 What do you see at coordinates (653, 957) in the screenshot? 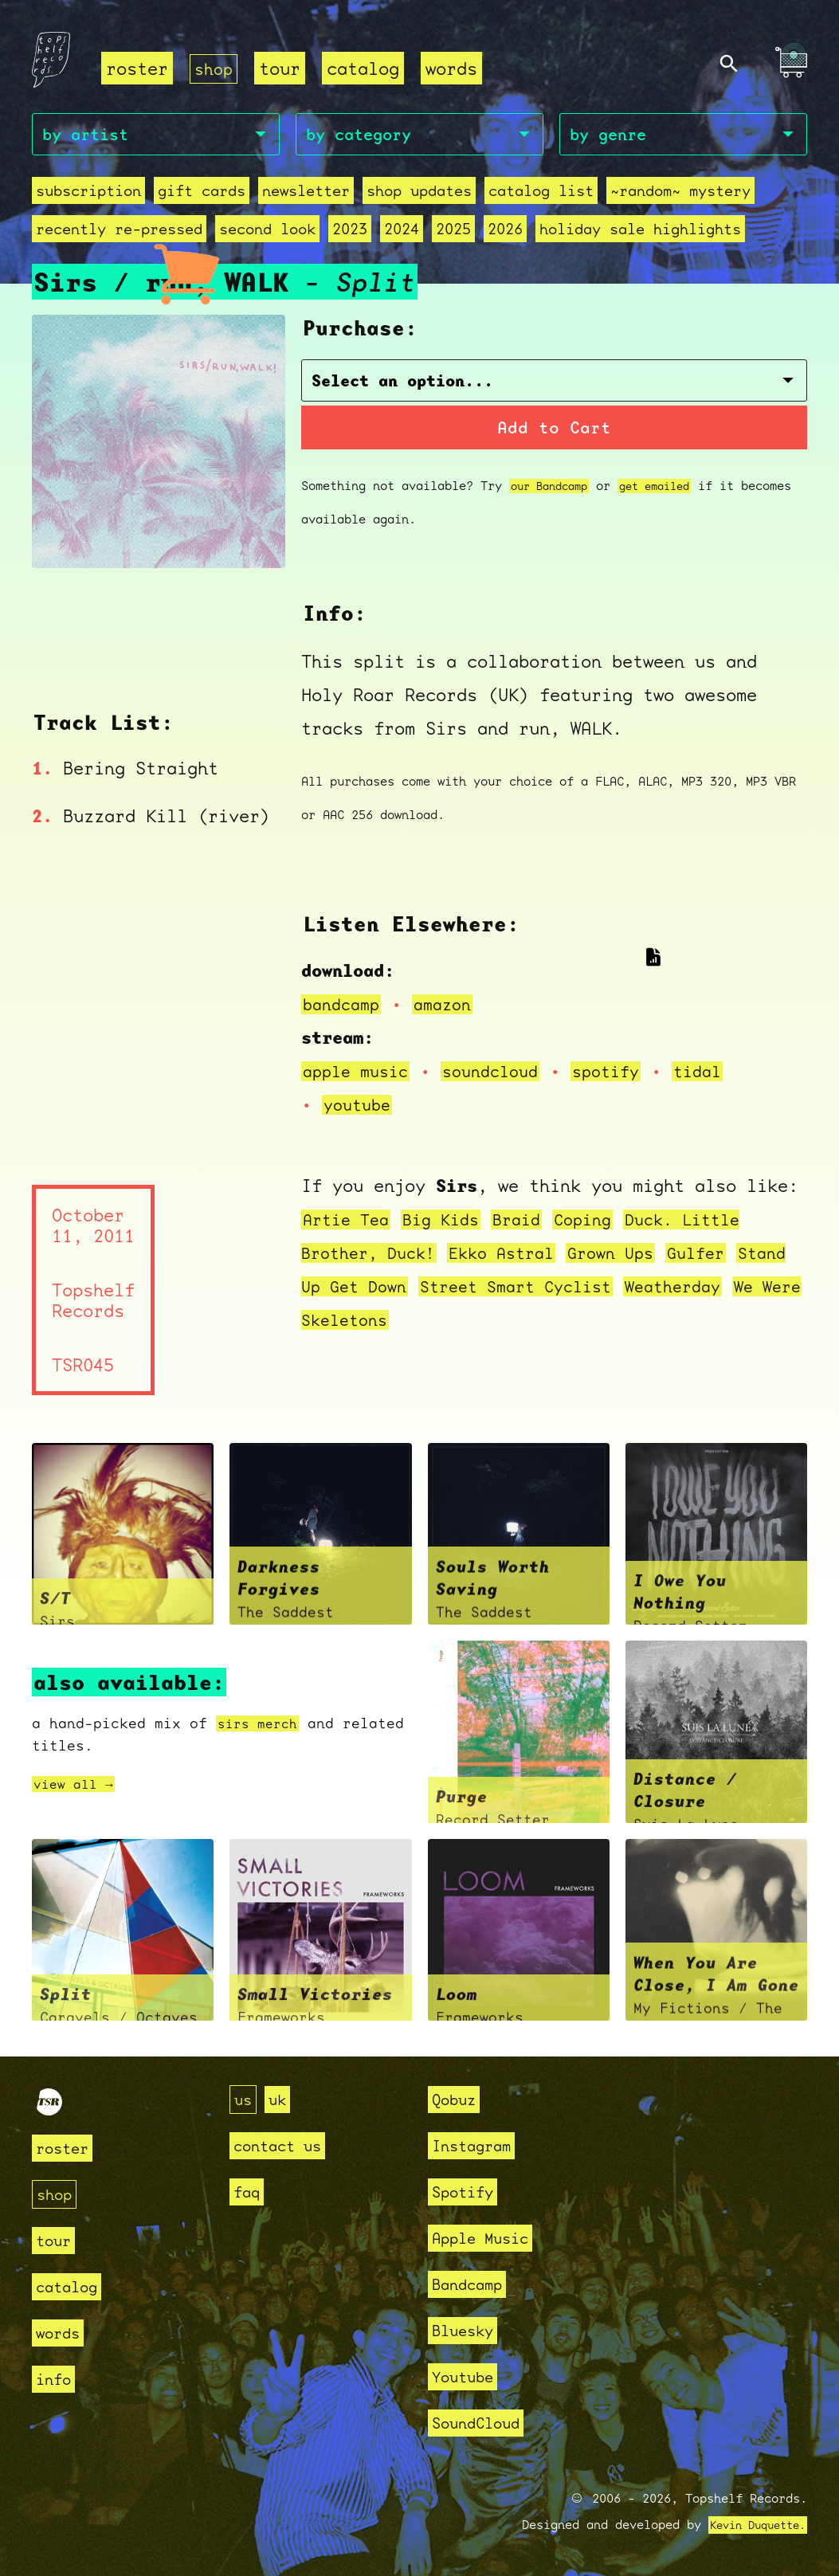
I see `view document analytics or statistics` at bounding box center [653, 957].